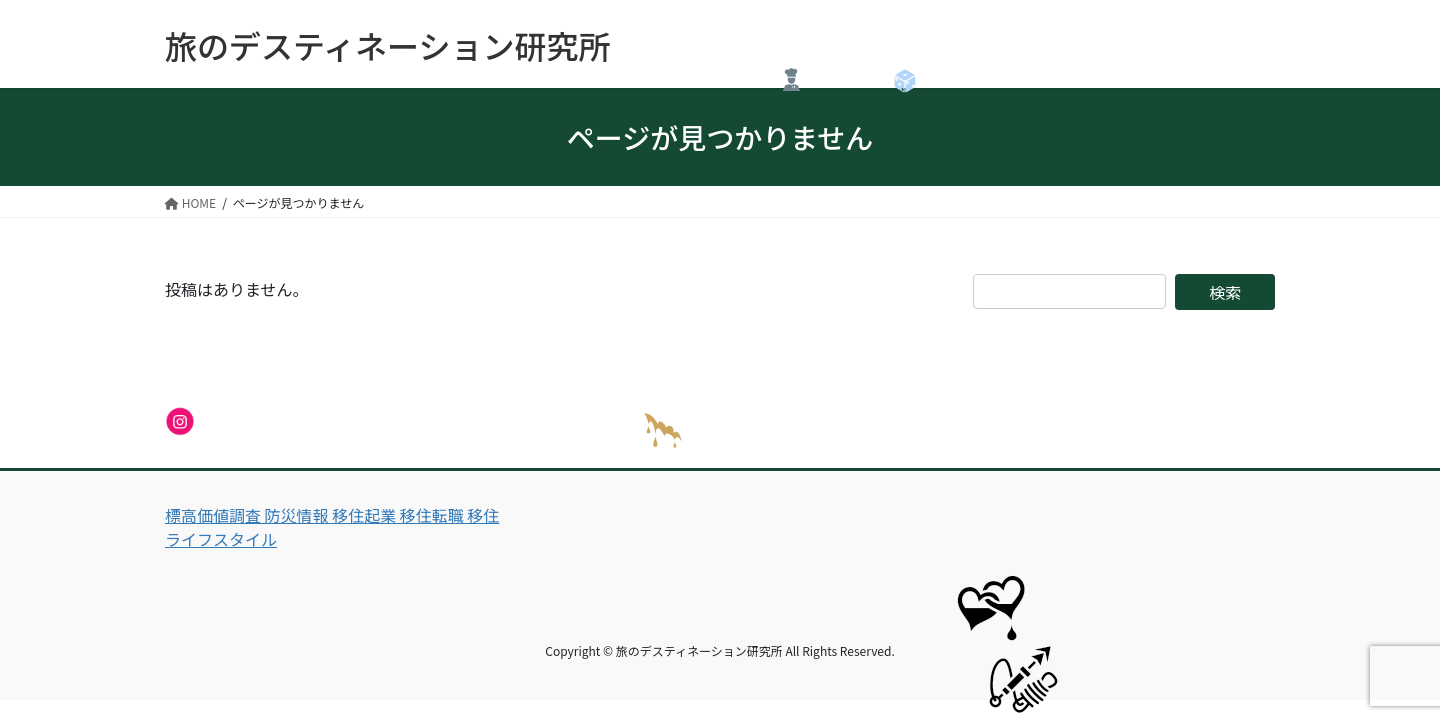  What do you see at coordinates (1023, 679) in the screenshot?
I see `select rope dart weapon in game inventory` at bounding box center [1023, 679].